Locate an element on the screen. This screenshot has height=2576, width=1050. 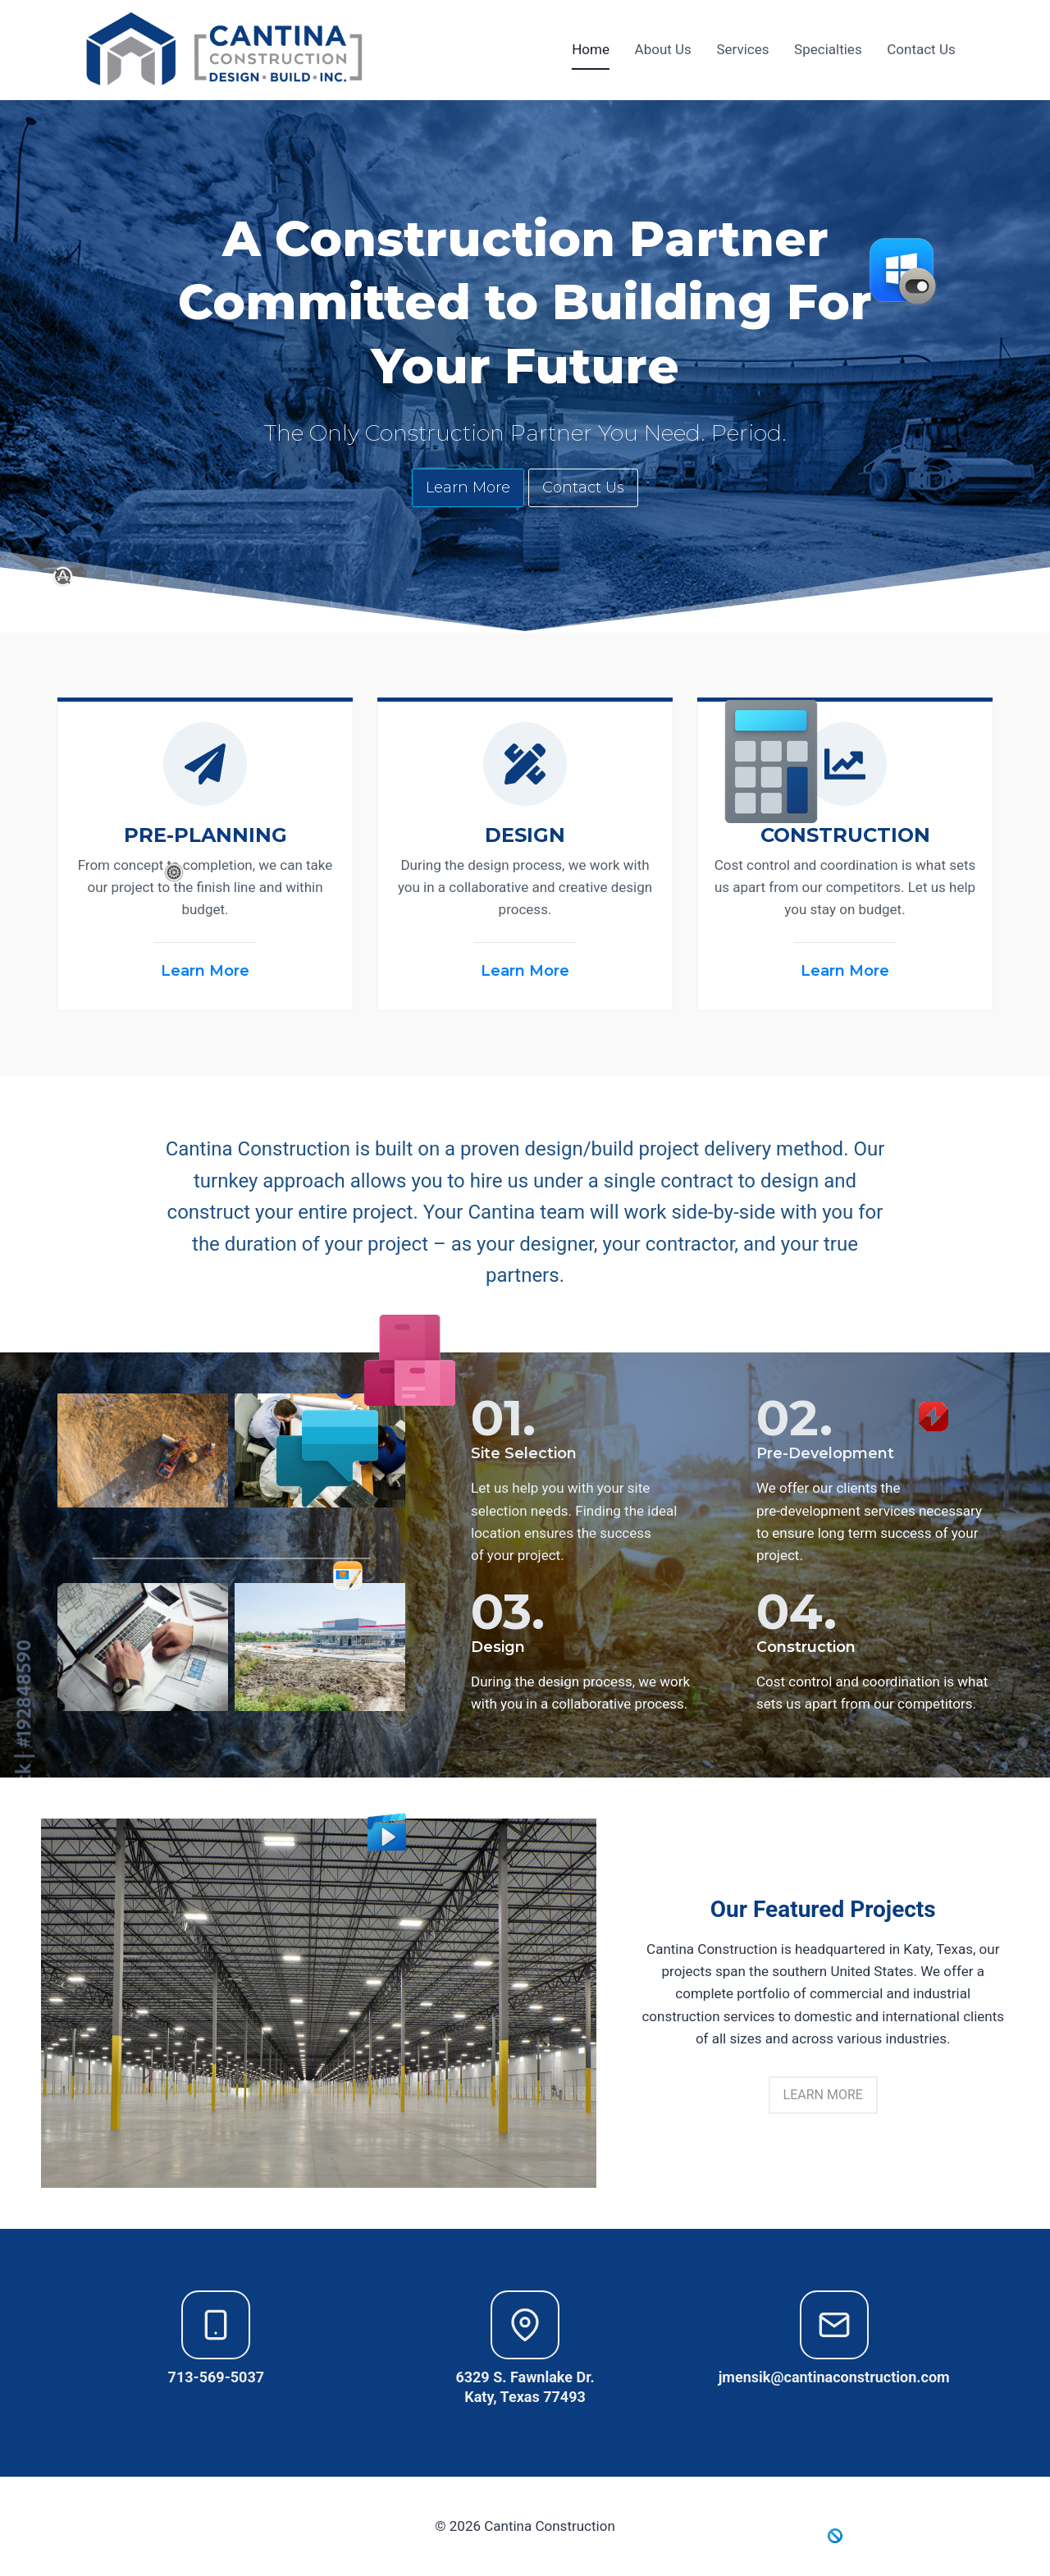
open the movies app is located at coordinates (386, 1831).